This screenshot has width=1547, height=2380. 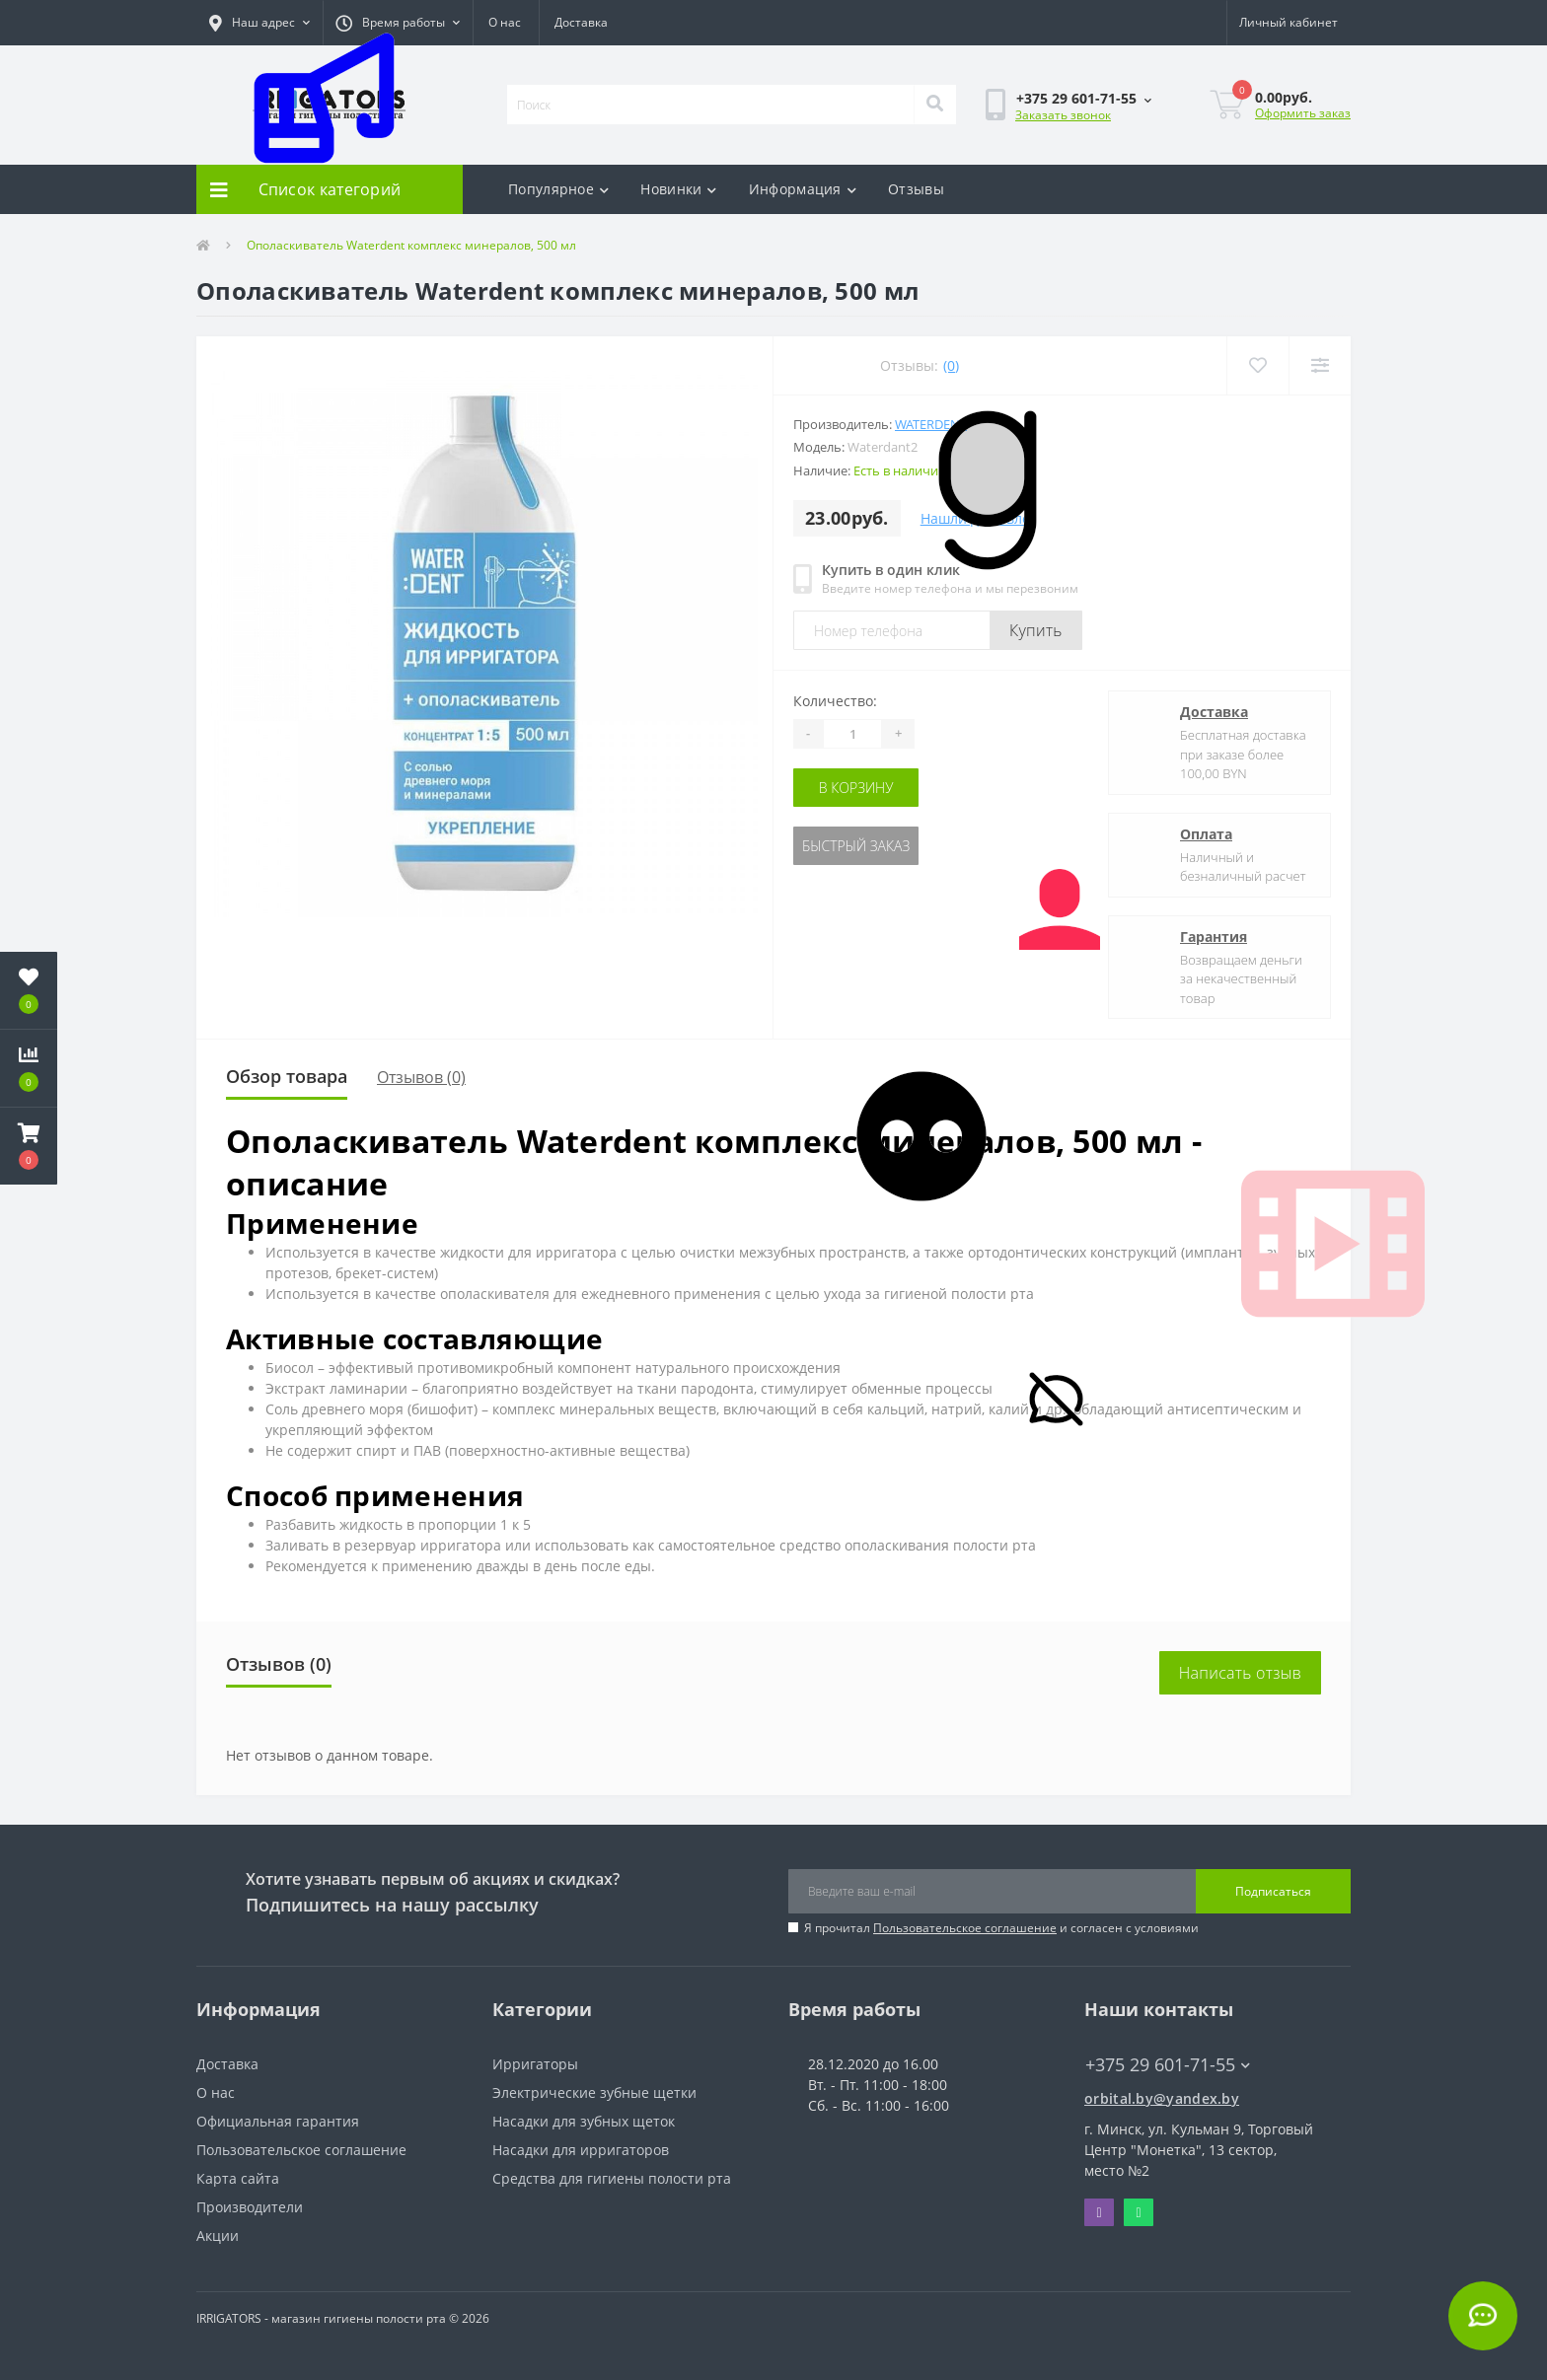 What do you see at coordinates (1060, 909) in the screenshot?
I see `view your profile` at bounding box center [1060, 909].